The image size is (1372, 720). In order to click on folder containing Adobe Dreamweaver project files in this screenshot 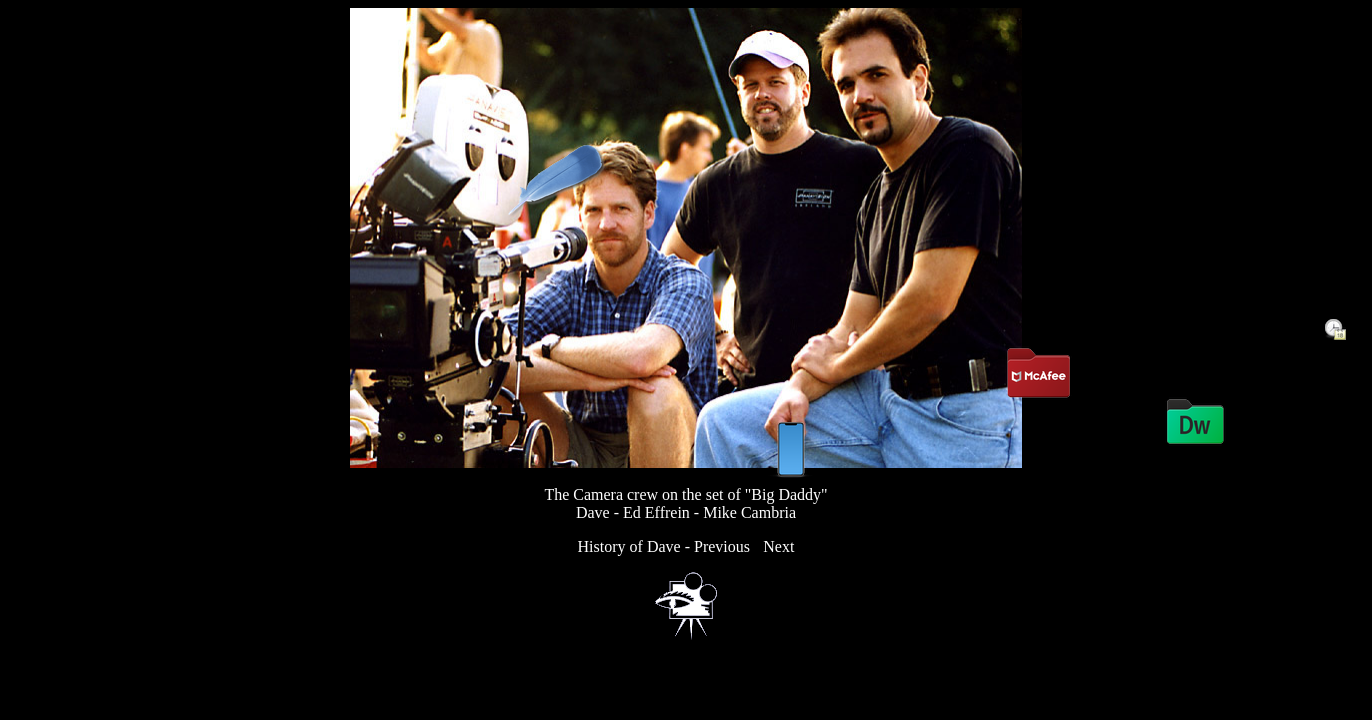, I will do `click(1195, 423)`.